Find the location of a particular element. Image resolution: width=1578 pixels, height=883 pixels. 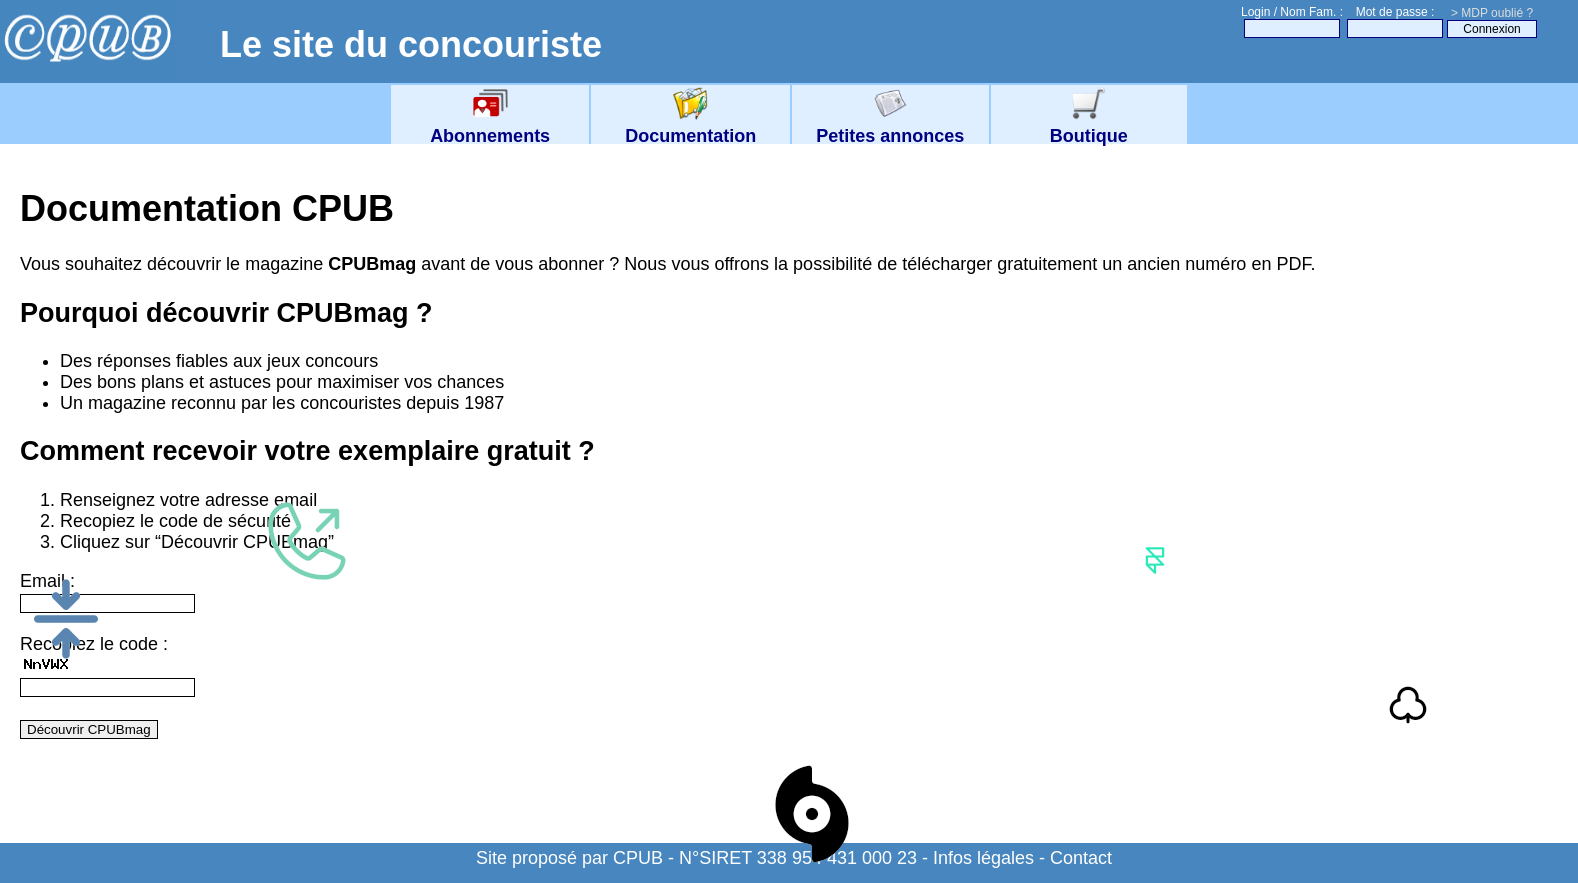

collapse content vertically is located at coordinates (66, 619).